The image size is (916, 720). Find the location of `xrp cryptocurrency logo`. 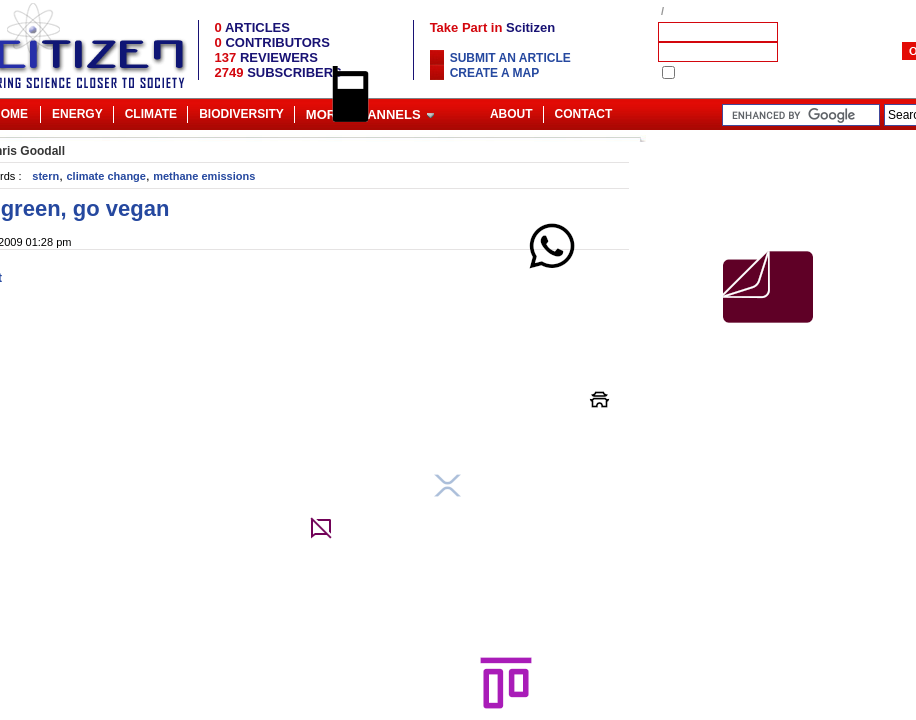

xrp cryptocurrency logo is located at coordinates (447, 485).